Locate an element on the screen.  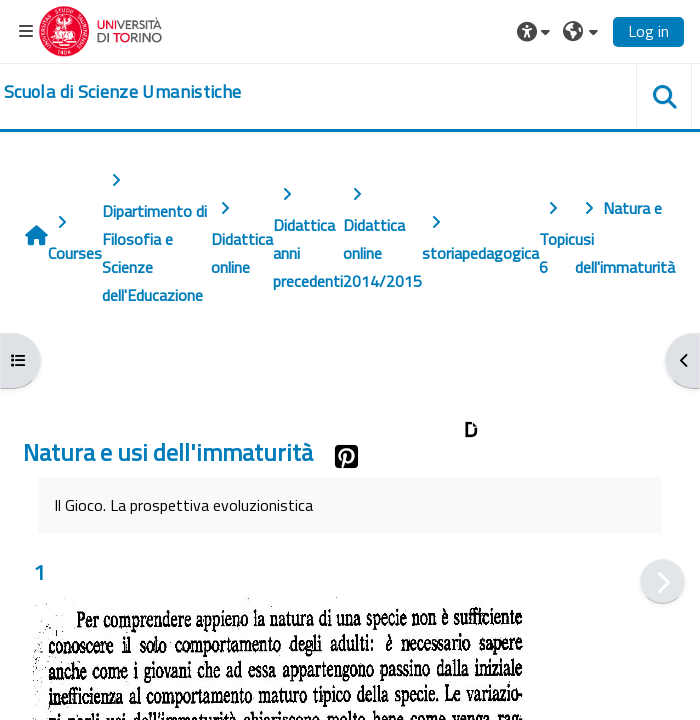
open pinterest app is located at coordinates (346, 456).